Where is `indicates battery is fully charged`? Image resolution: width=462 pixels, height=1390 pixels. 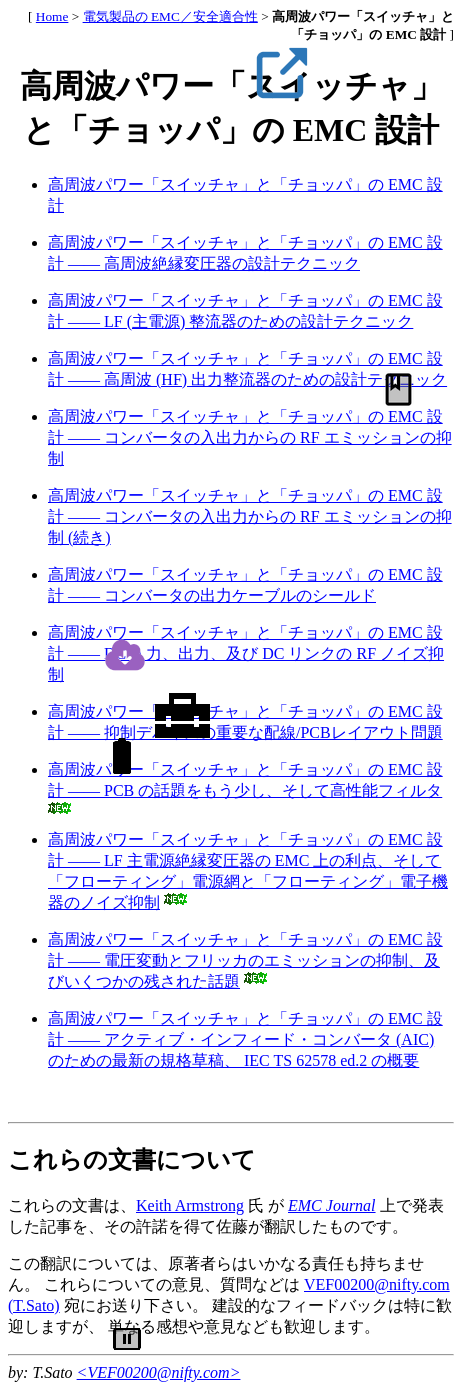
indicates battery is fully charged is located at coordinates (122, 756).